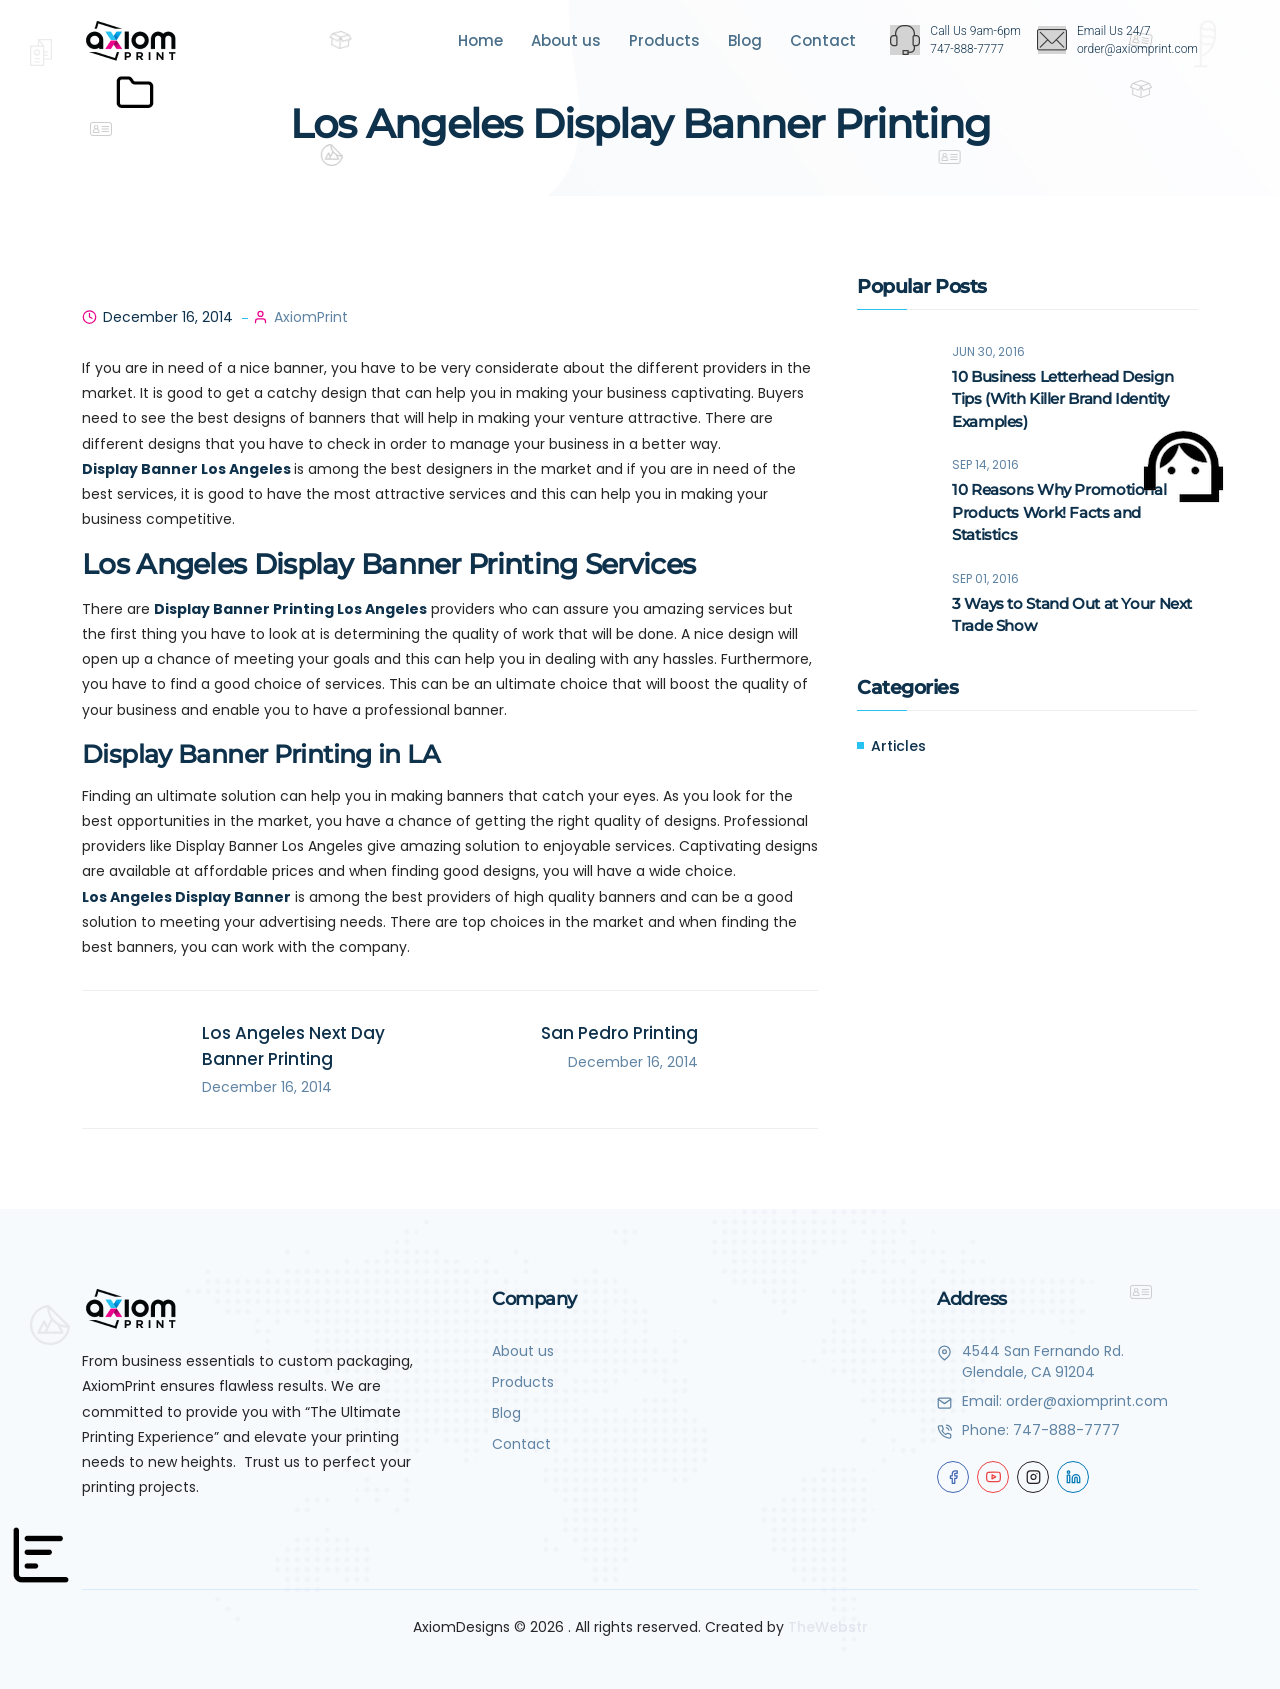  What do you see at coordinates (135, 93) in the screenshot?
I see `open file folder` at bounding box center [135, 93].